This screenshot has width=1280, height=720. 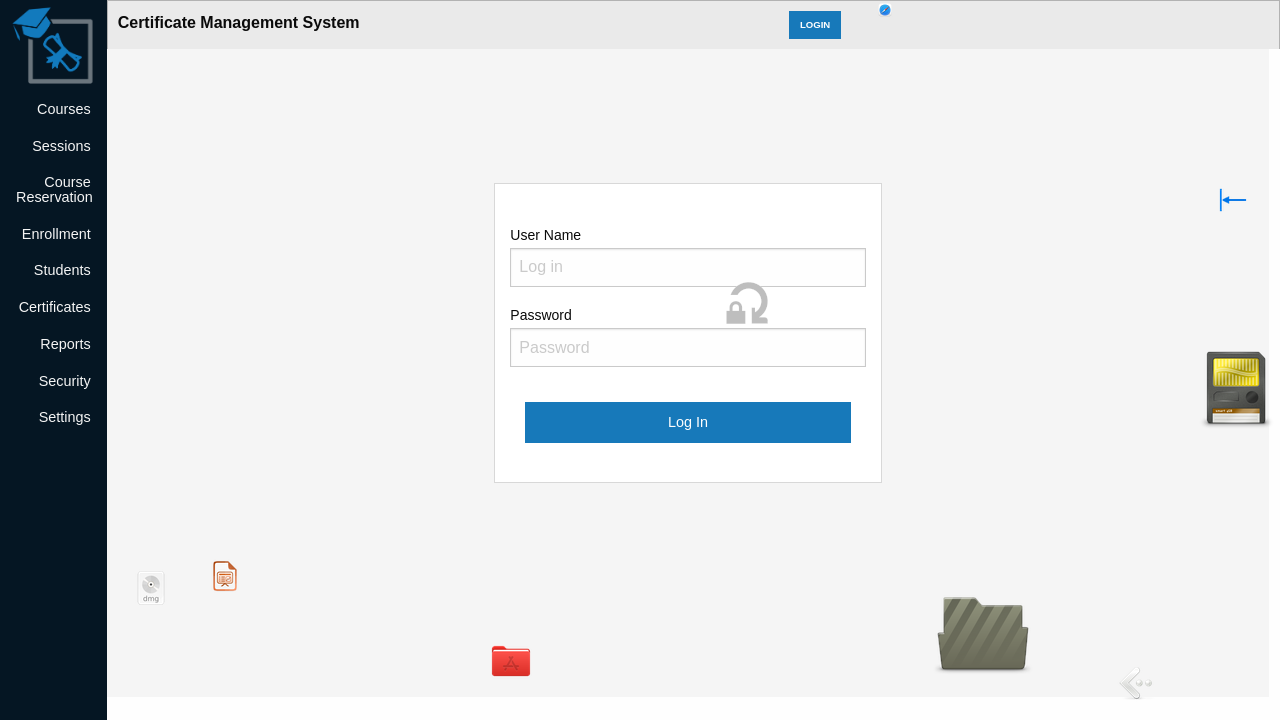 What do you see at coordinates (1233, 200) in the screenshot?
I see `go to the first item in a list or sequence` at bounding box center [1233, 200].